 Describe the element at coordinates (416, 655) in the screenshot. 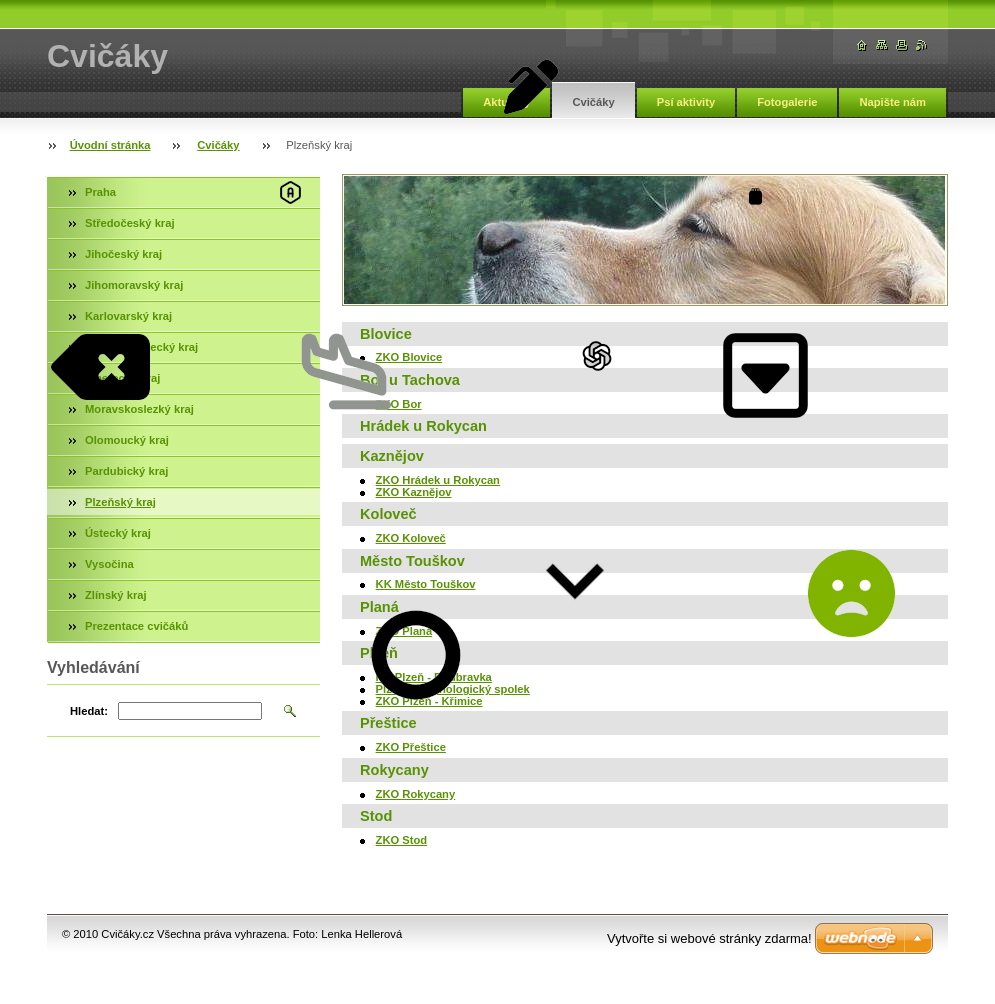

I see `indicates gender-neutral or unspecified gender option` at that location.